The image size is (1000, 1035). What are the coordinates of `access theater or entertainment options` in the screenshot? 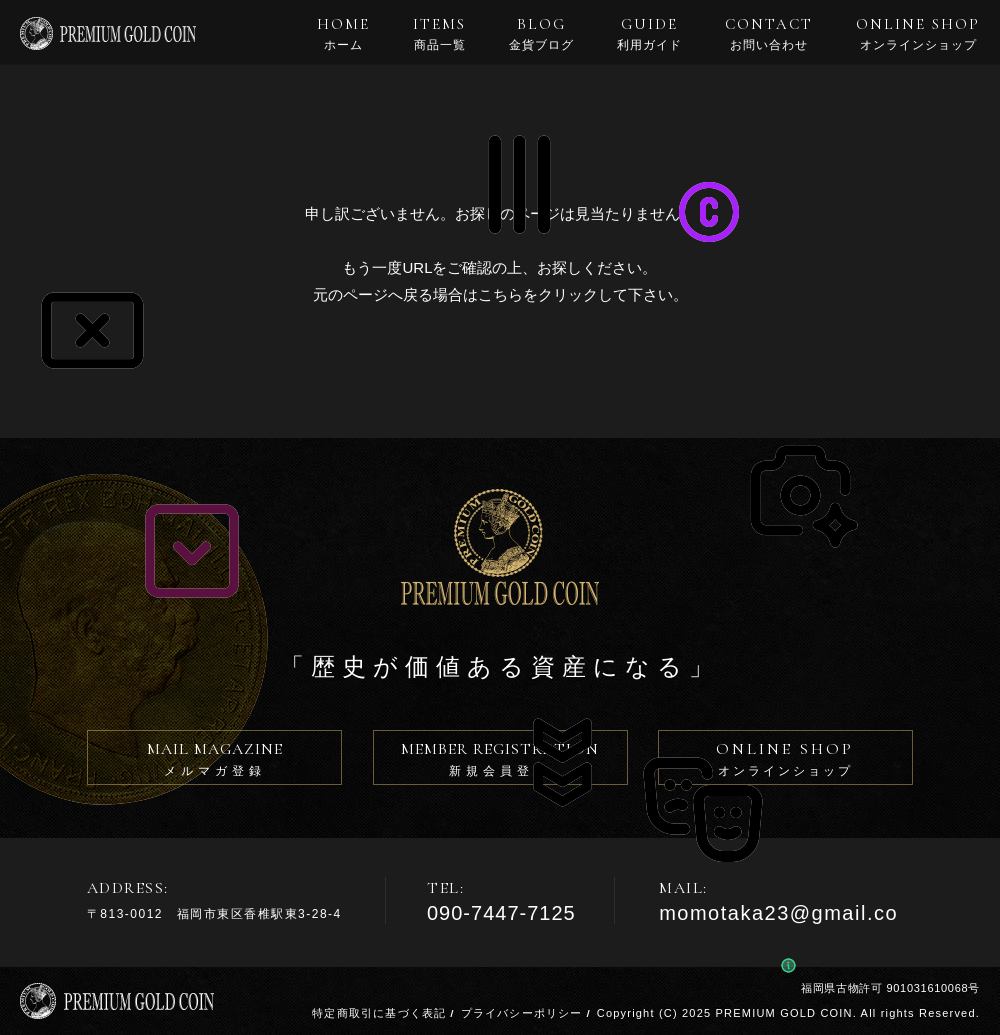 It's located at (703, 807).